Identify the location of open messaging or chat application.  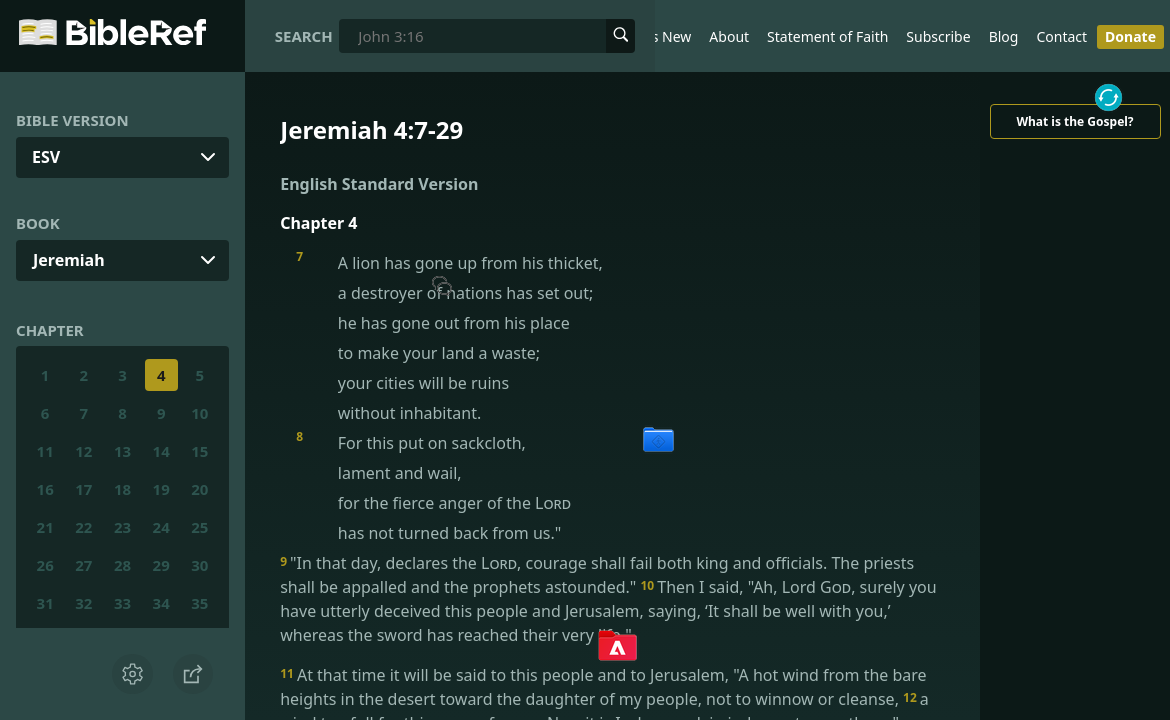
(442, 286).